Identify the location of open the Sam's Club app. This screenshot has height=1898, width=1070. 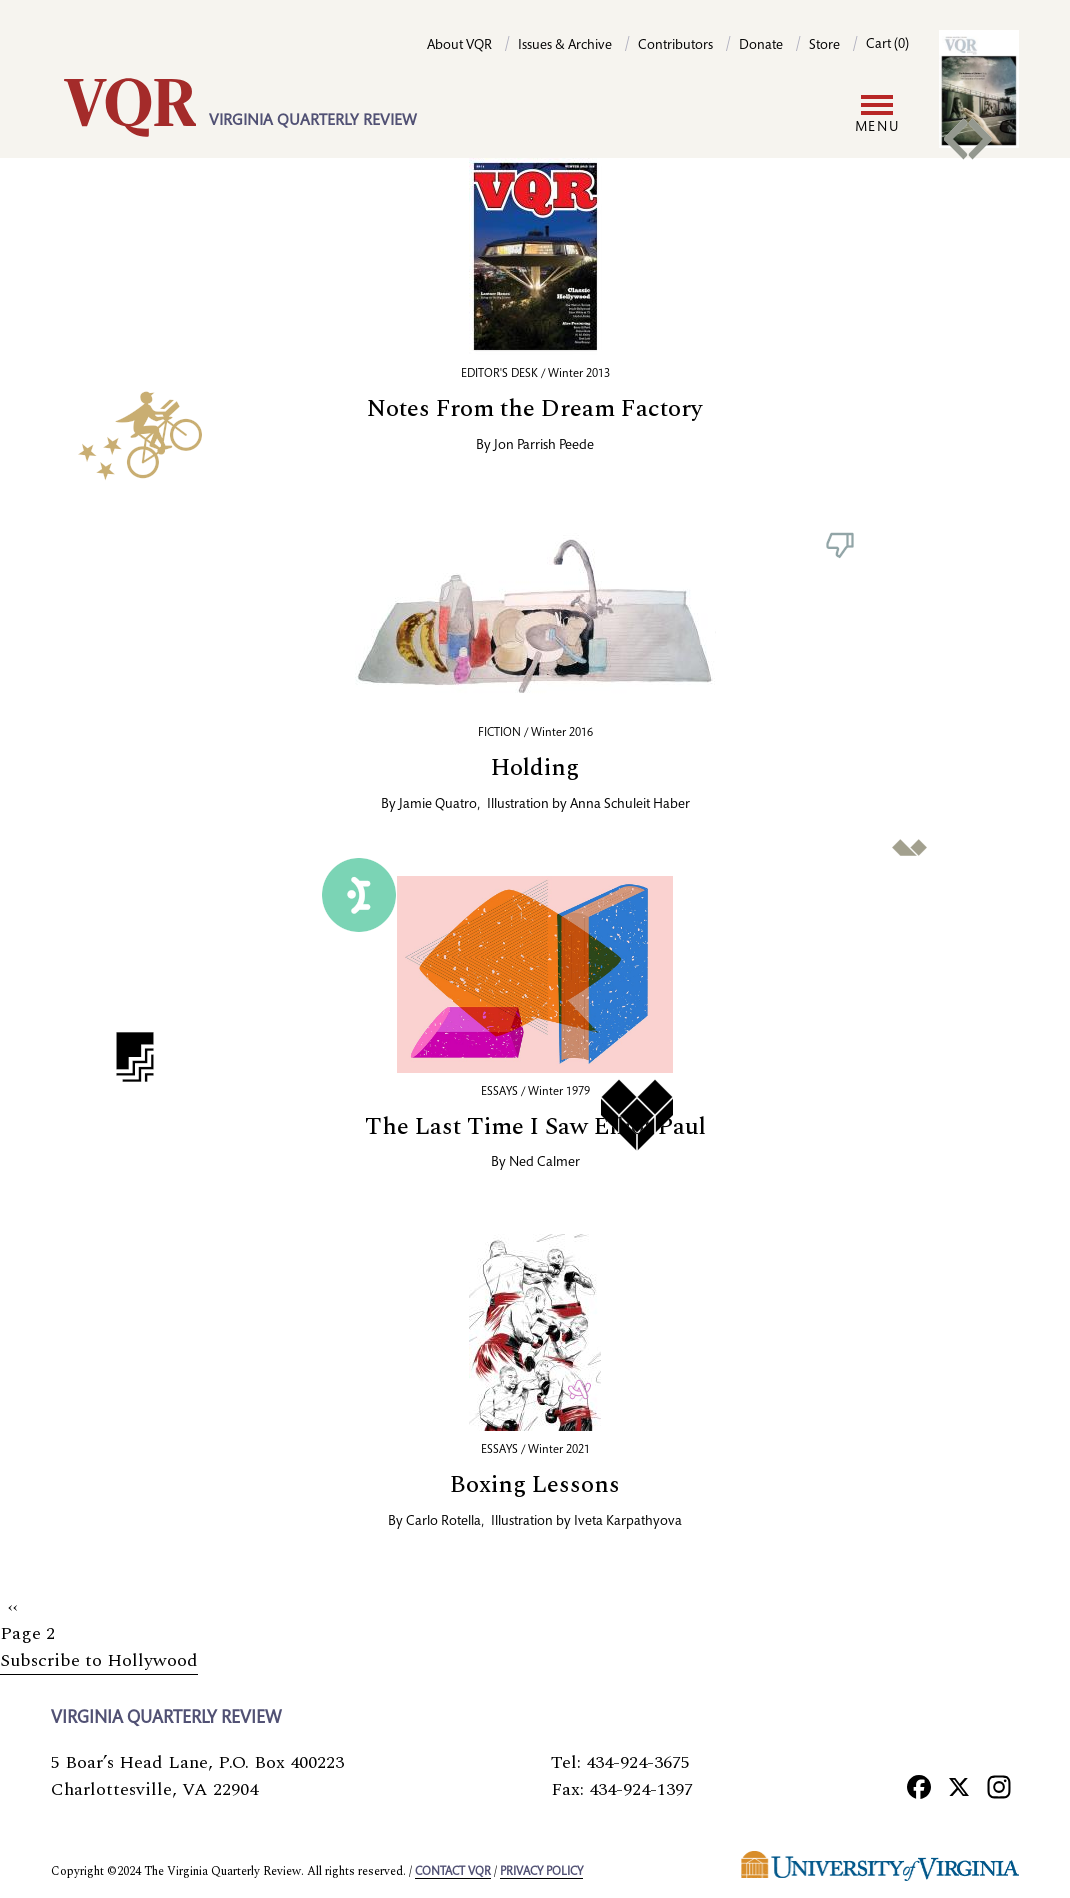
(968, 139).